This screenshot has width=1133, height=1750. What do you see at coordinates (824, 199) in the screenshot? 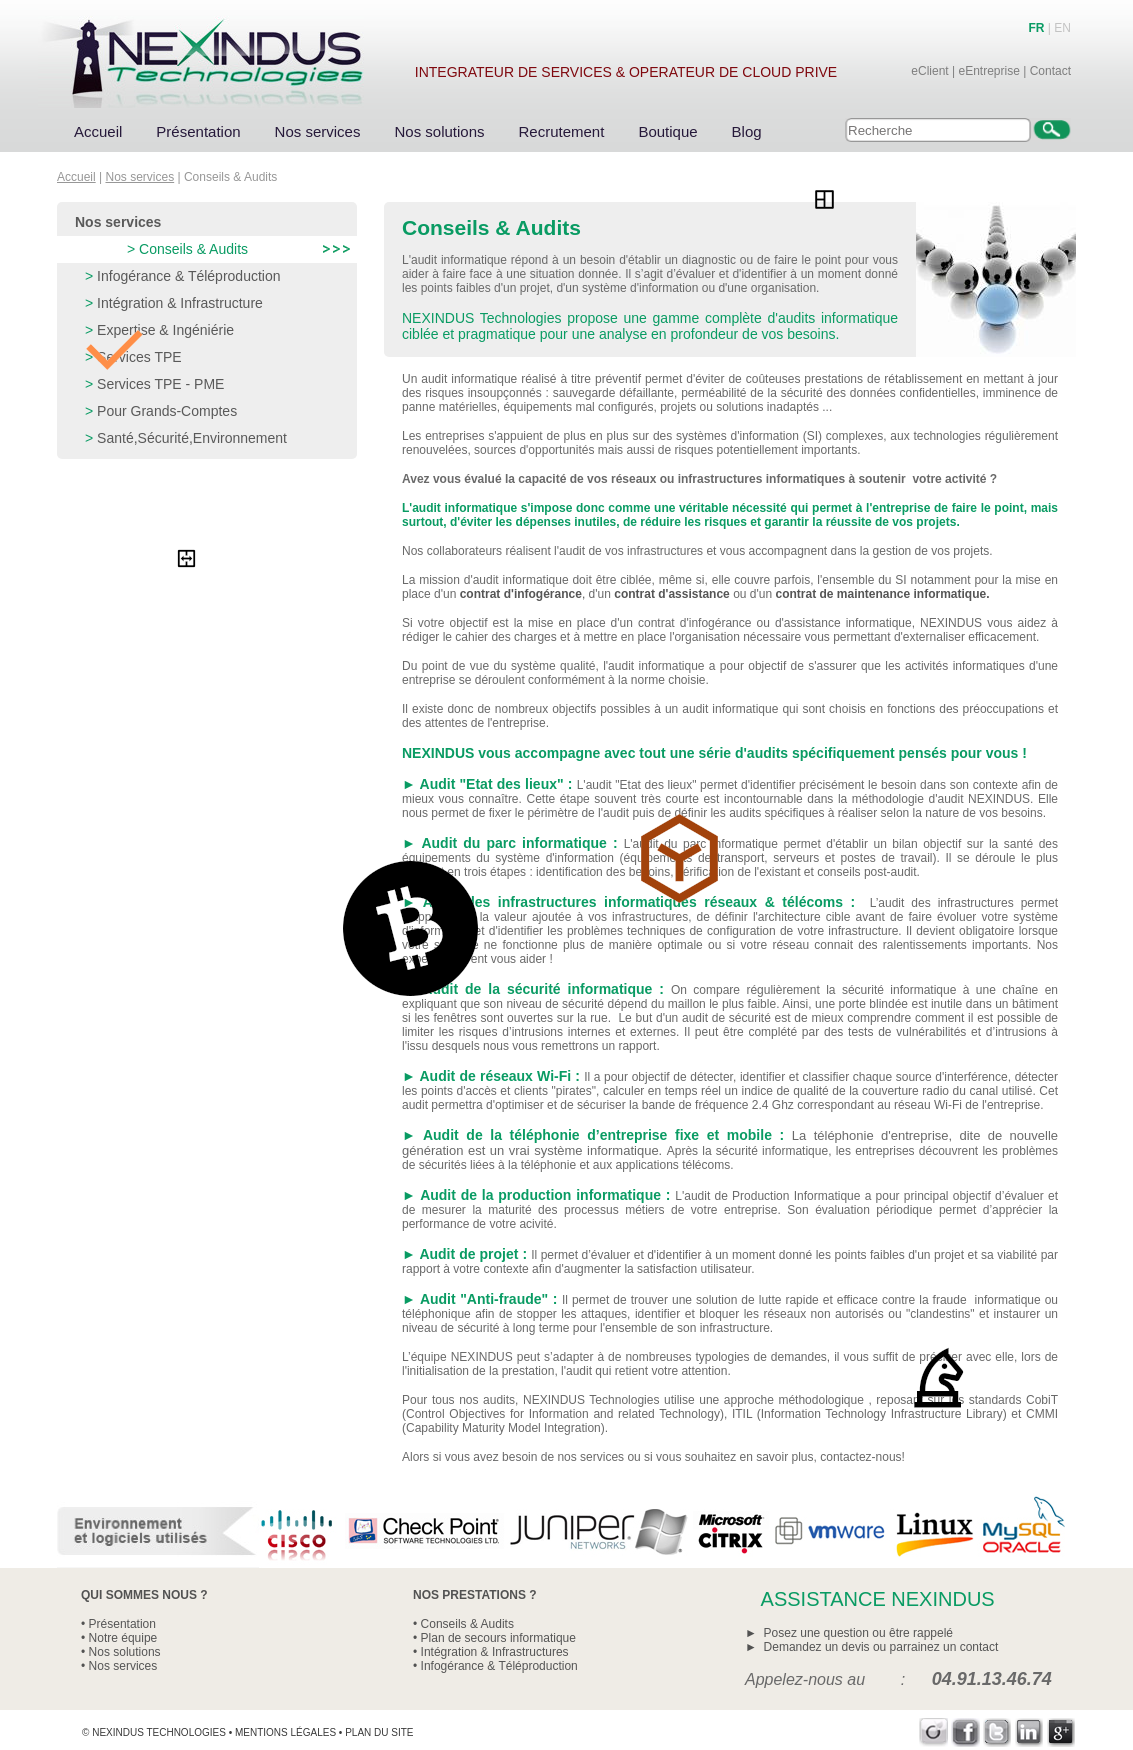
I see `switch to grid layout view` at bounding box center [824, 199].